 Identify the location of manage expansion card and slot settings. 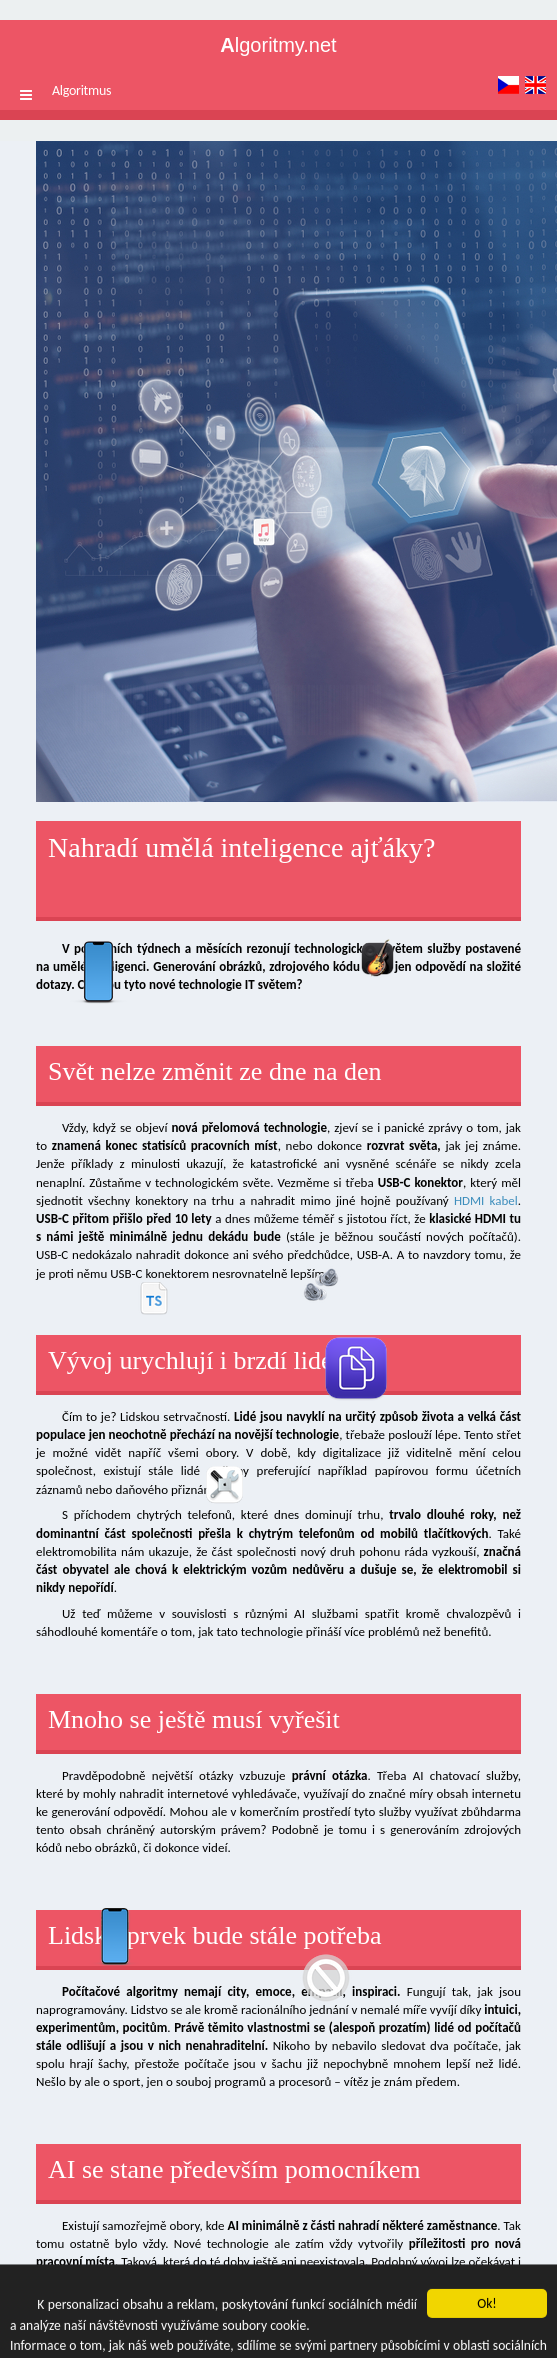
(224, 1484).